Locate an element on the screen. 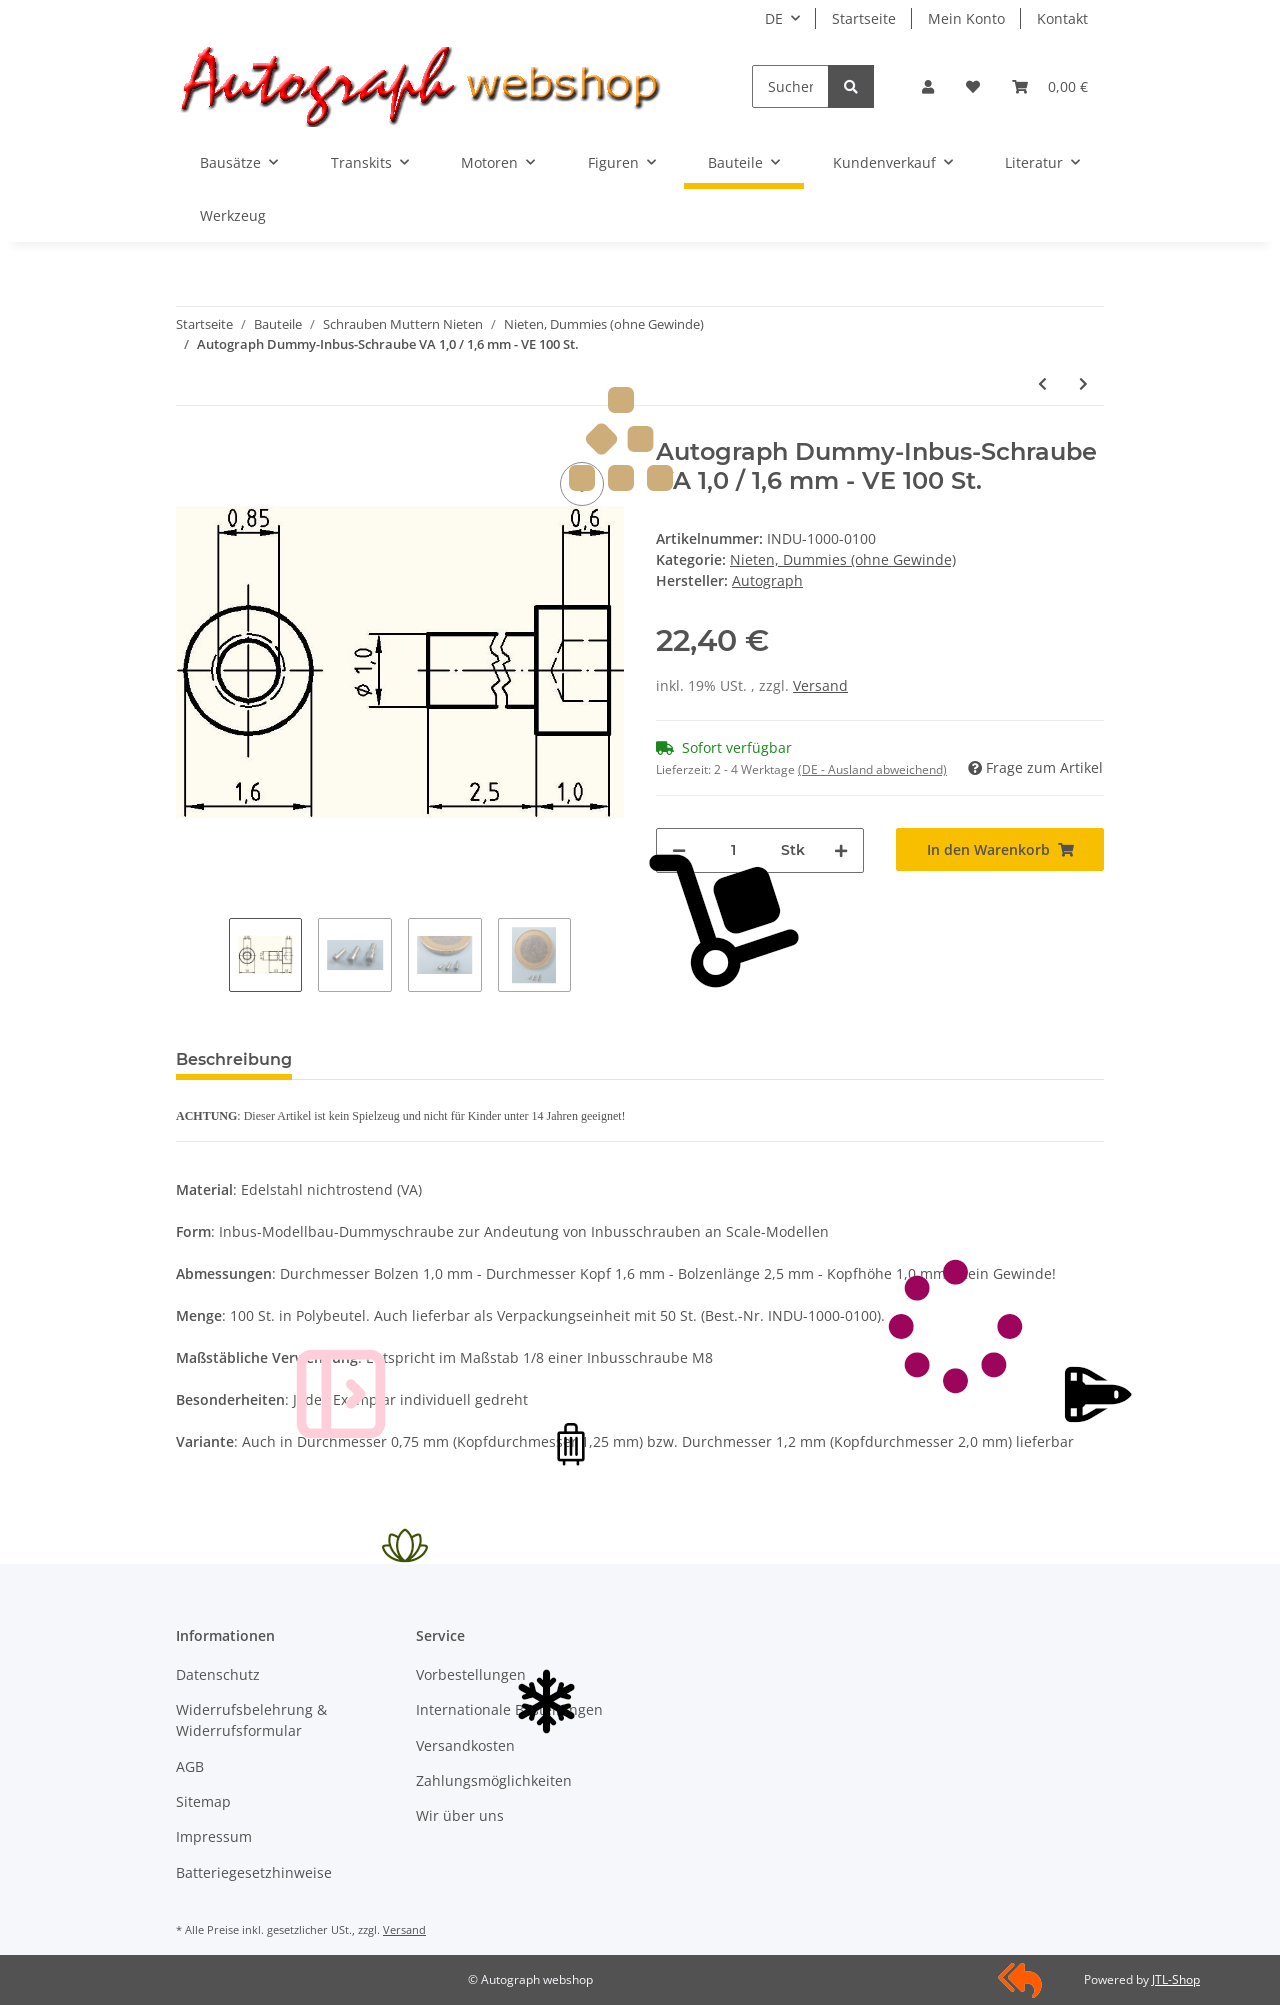 The width and height of the screenshot is (1280, 2005). indicates content is loading is located at coordinates (955, 1326).